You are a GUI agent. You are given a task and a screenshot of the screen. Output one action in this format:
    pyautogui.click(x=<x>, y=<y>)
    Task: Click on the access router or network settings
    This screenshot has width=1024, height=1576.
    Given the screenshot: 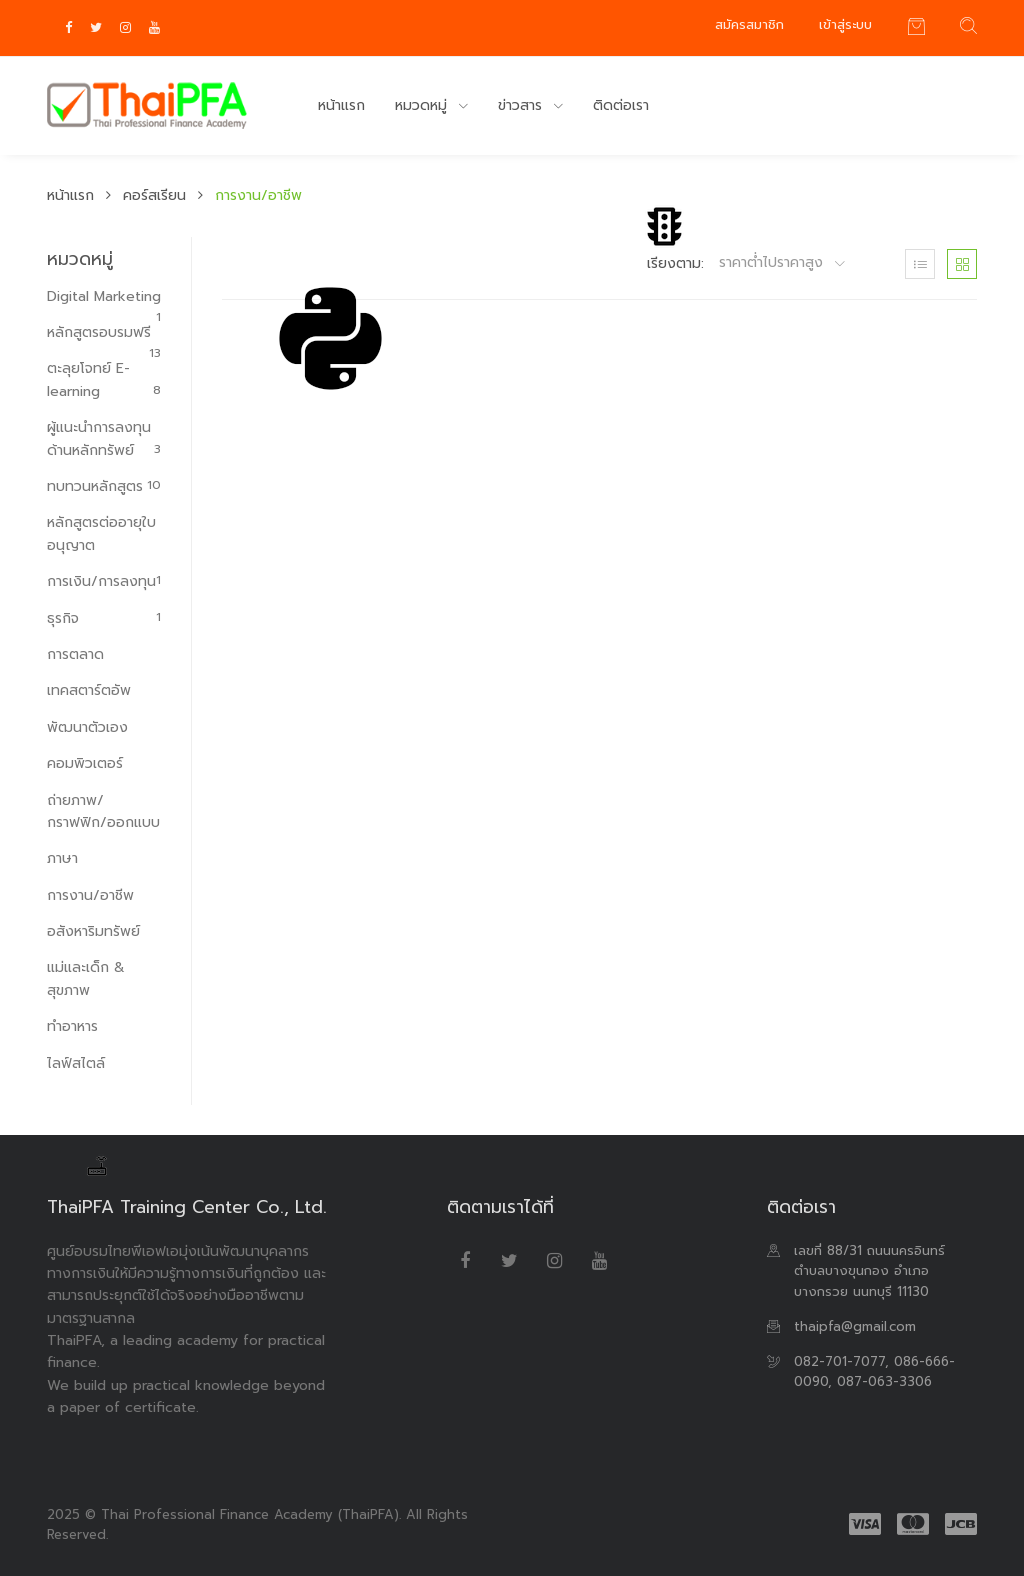 What is the action you would take?
    pyautogui.click(x=97, y=1166)
    